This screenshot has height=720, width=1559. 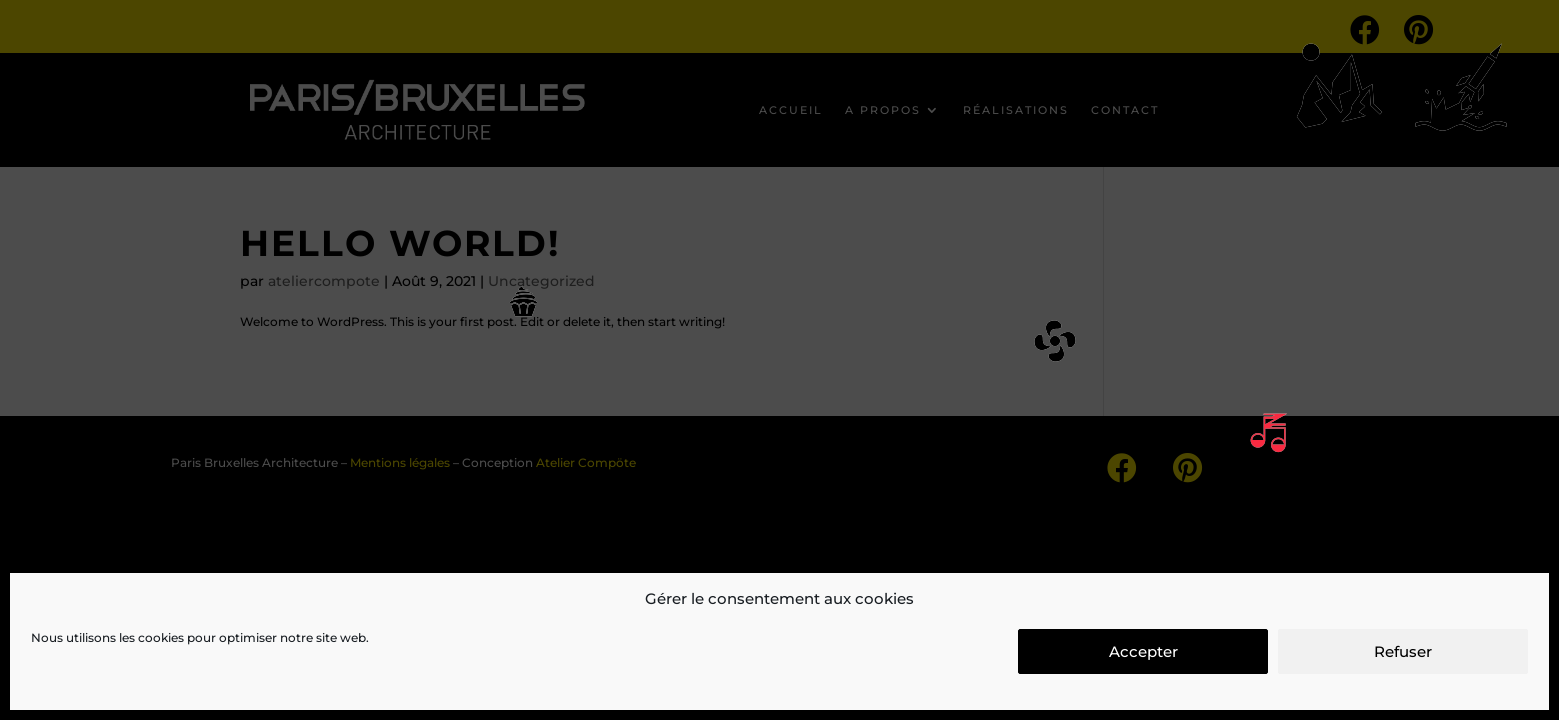 What do you see at coordinates (1055, 341) in the screenshot?
I see `indicates activity or live status` at bounding box center [1055, 341].